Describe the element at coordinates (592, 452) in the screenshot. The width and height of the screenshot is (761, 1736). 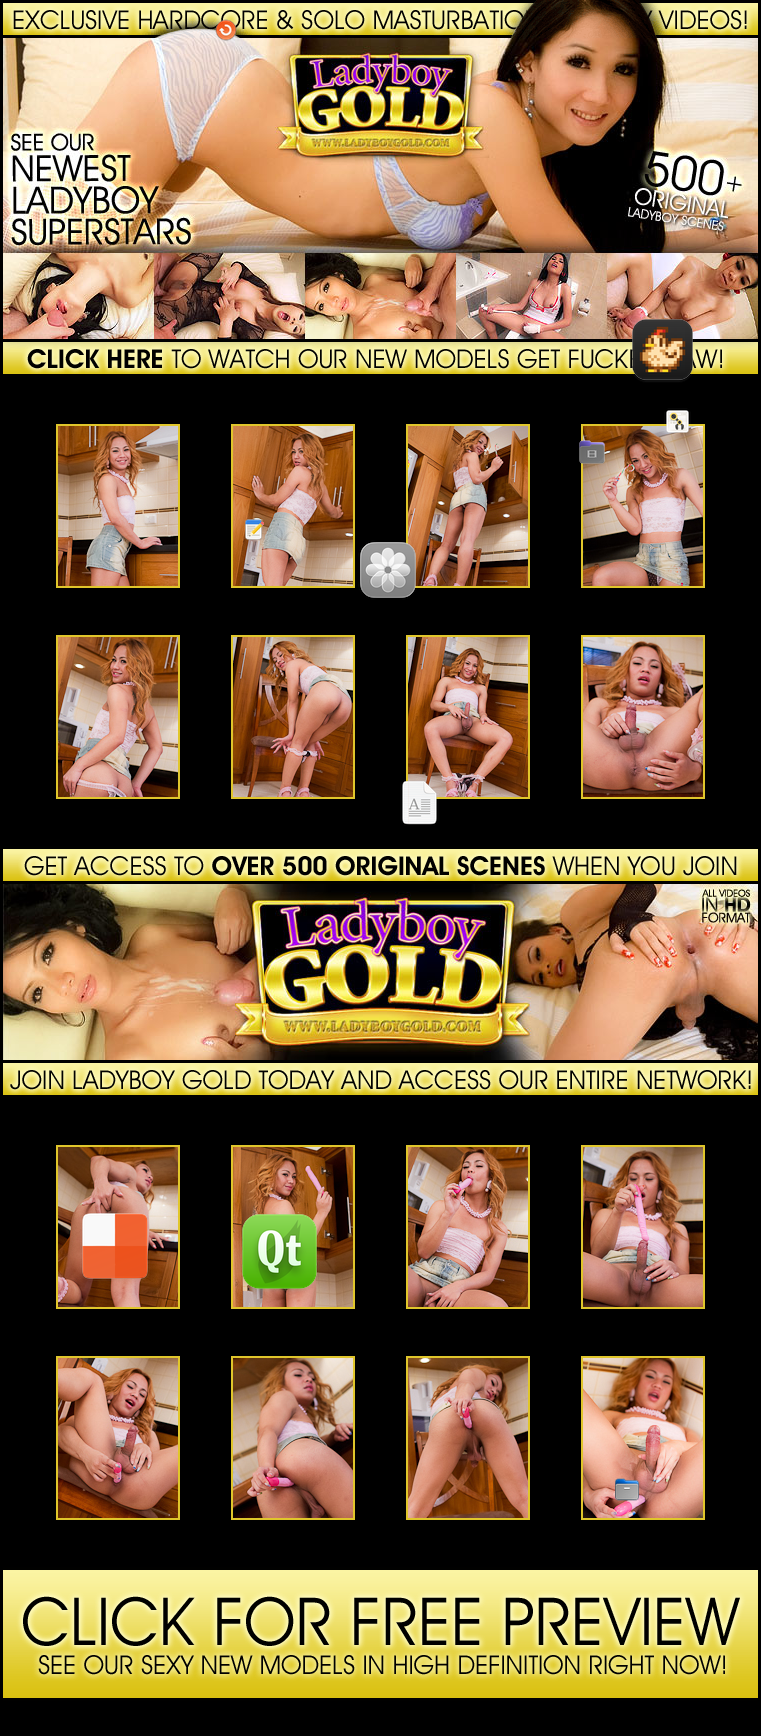
I see `open your videos folder` at that location.